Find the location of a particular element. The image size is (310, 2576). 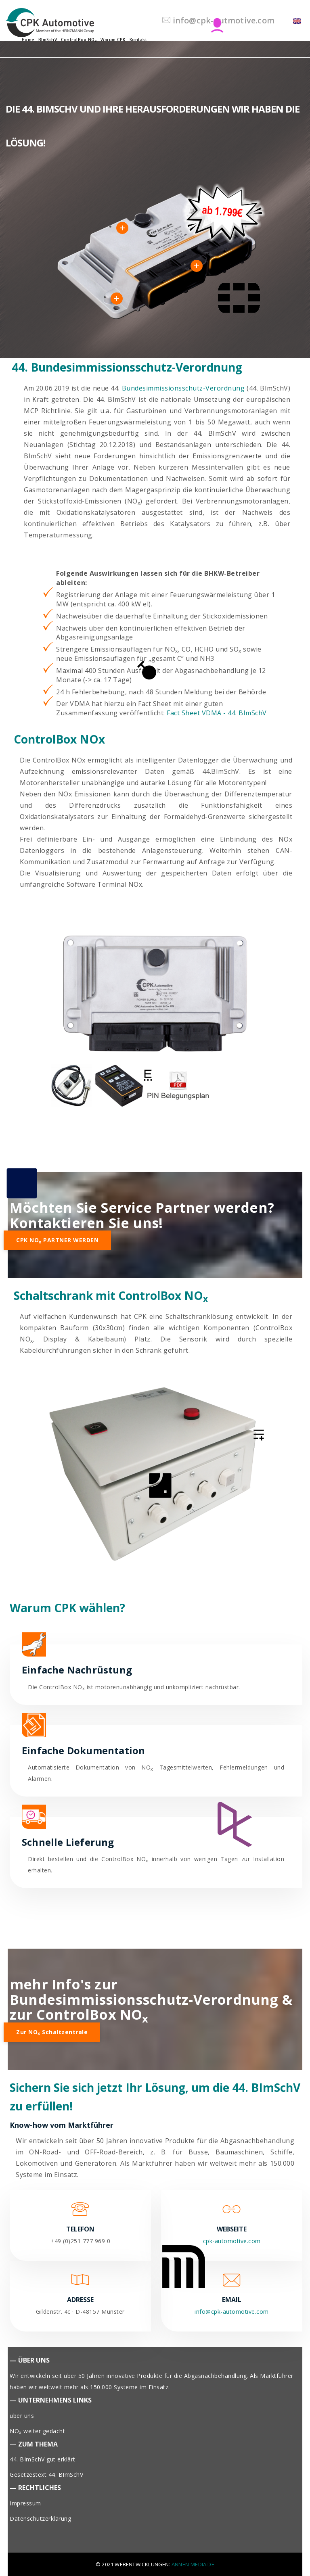

view your profile is located at coordinates (217, 25).